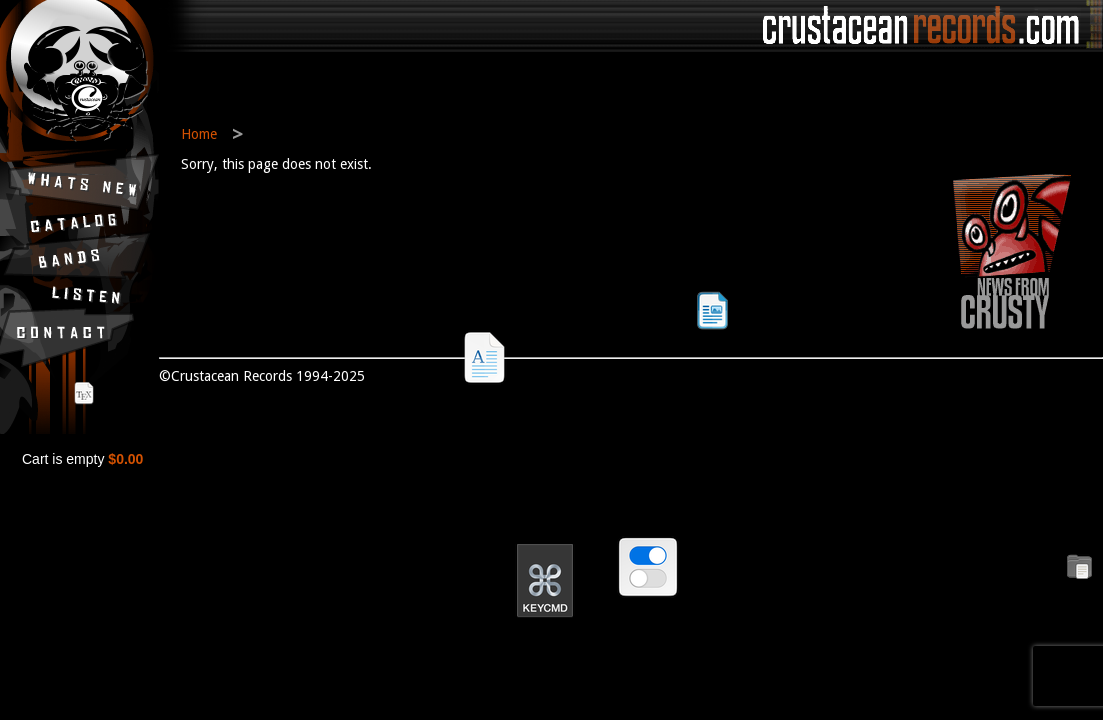 The image size is (1103, 720). What do you see at coordinates (712, 310) in the screenshot?
I see `open a libreoffice writer document` at bounding box center [712, 310].